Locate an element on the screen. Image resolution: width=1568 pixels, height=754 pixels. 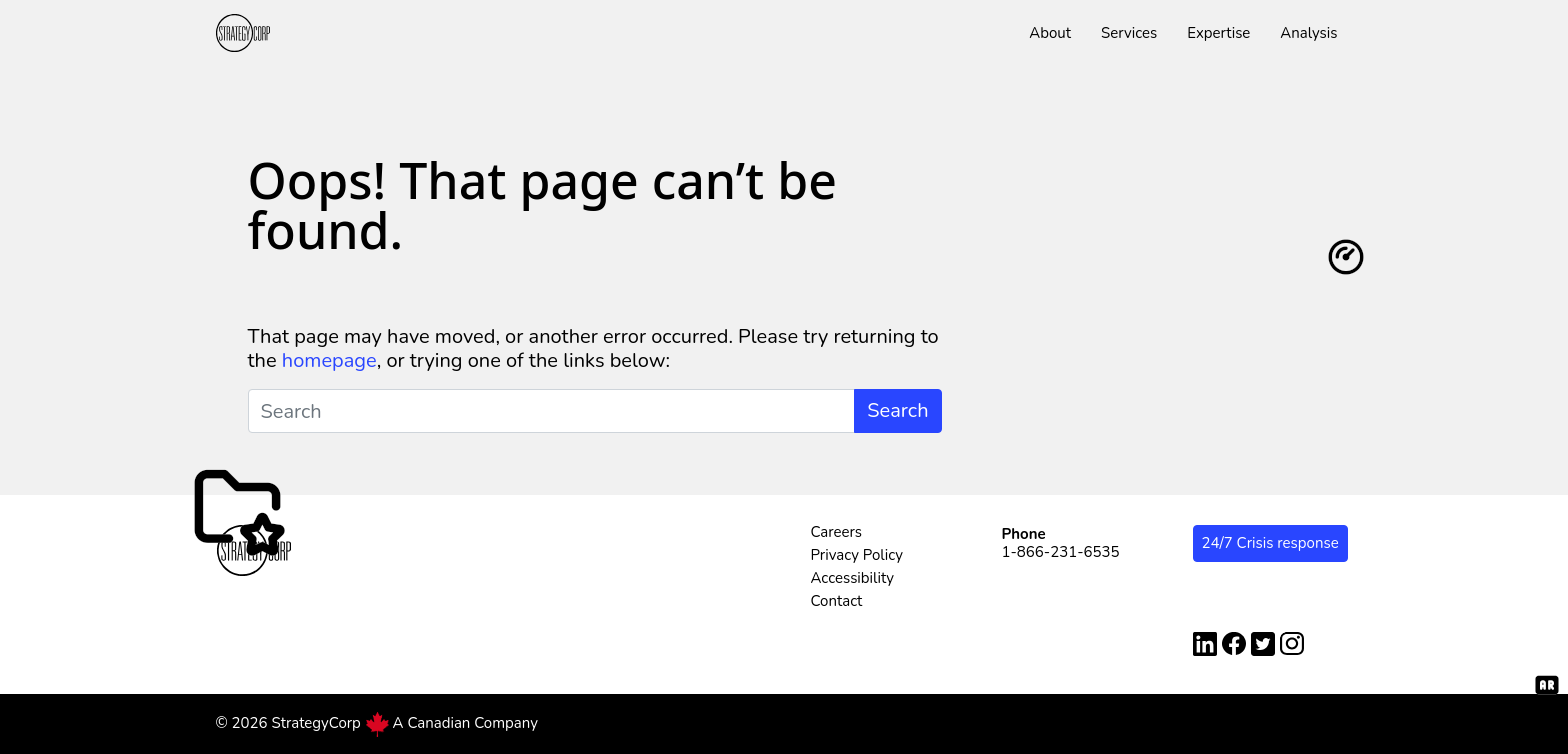
indicates augmented reality feature available is located at coordinates (1547, 685).